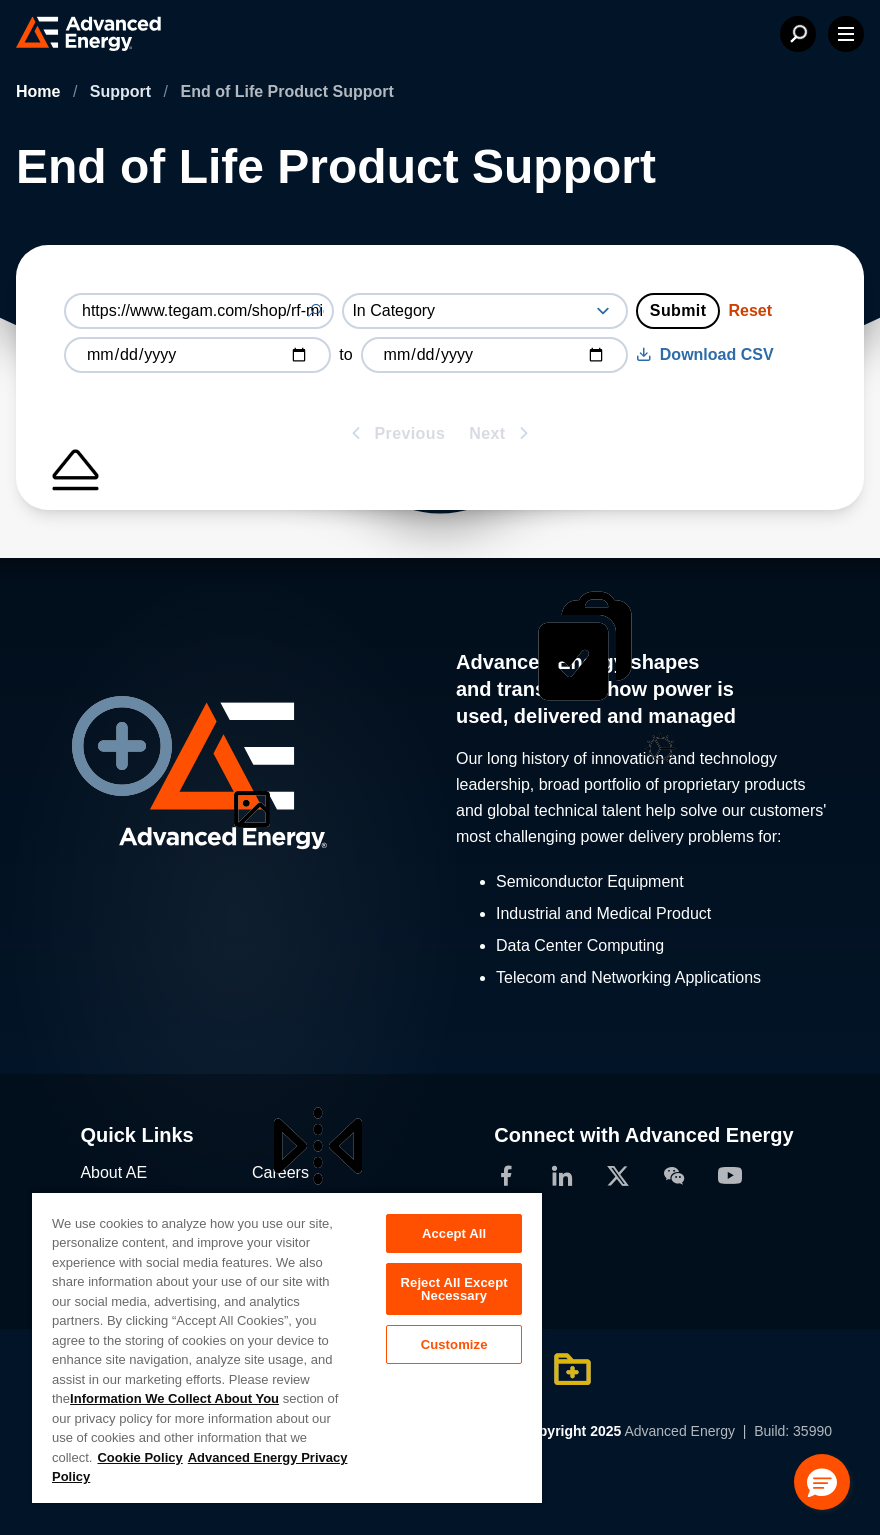 This screenshot has height=1535, width=880. I want to click on add a new item, so click(122, 746).